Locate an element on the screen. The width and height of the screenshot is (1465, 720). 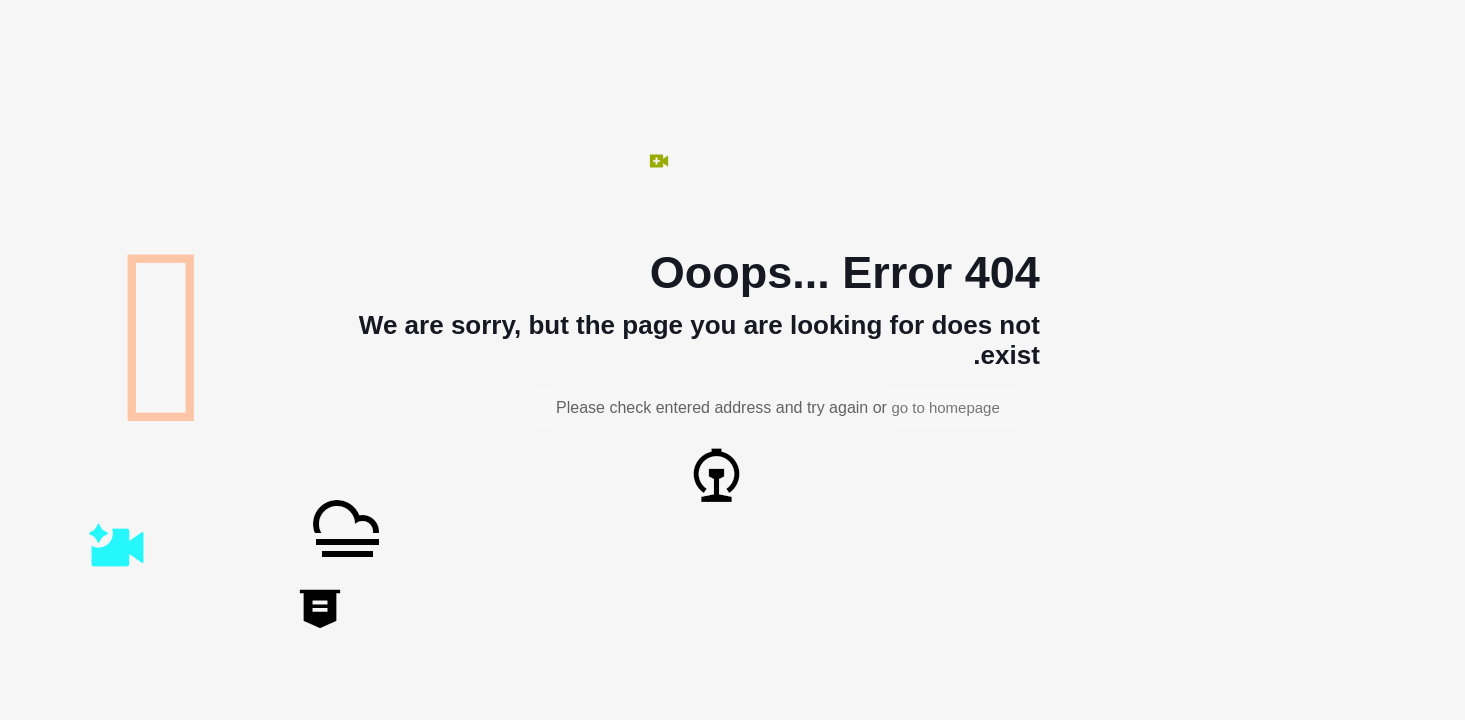
add a new video recording is located at coordinates (659, 161).